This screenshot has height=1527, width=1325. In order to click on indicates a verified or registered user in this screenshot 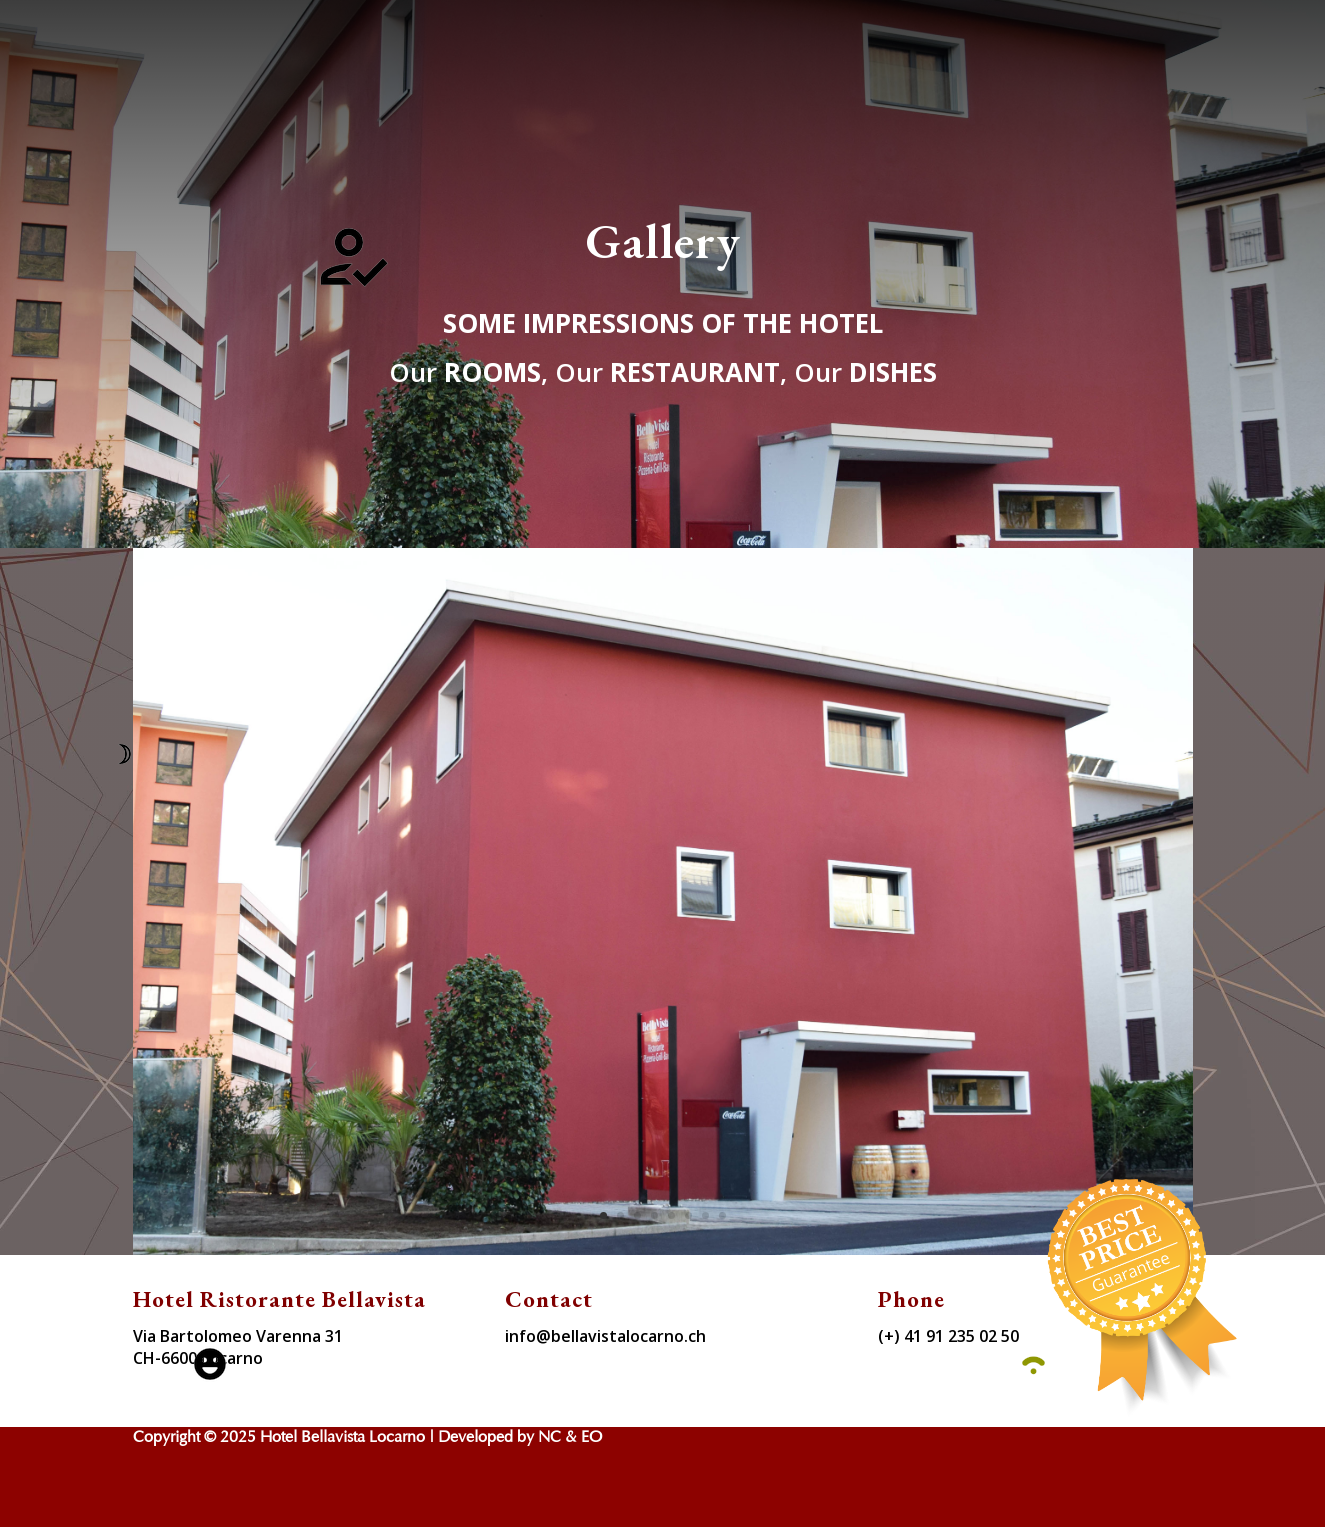, I will do `click(352, 256)`.